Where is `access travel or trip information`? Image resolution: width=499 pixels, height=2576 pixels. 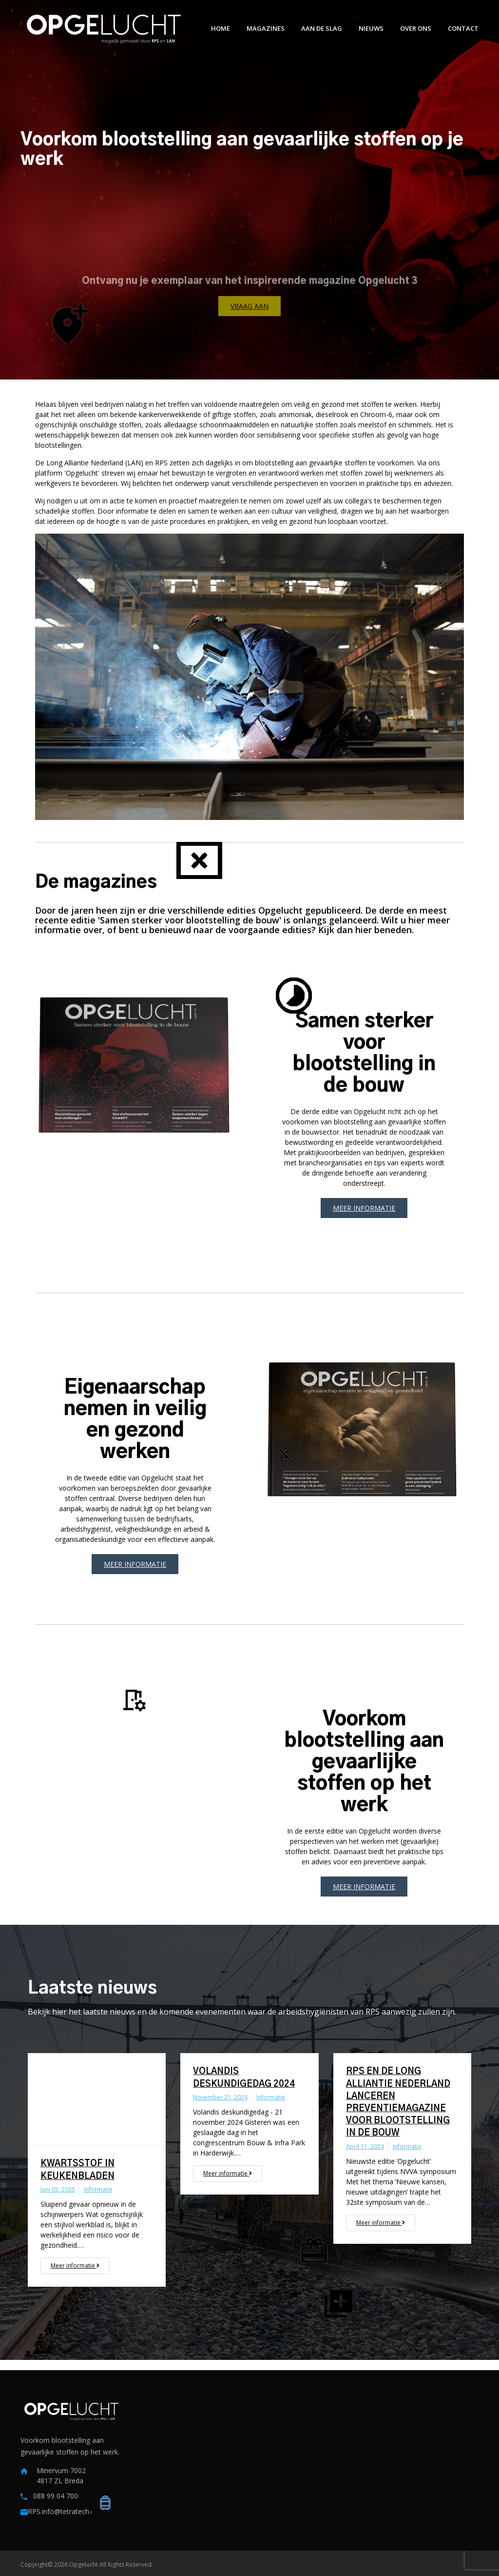 access travel or trip information is located at coordinates (105, 2503).